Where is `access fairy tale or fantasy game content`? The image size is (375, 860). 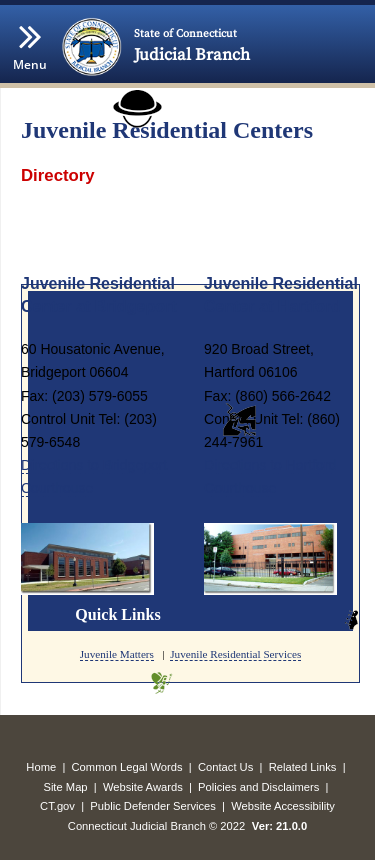 access fairy tale or fantasy game content is located at coordinates (162, 683).